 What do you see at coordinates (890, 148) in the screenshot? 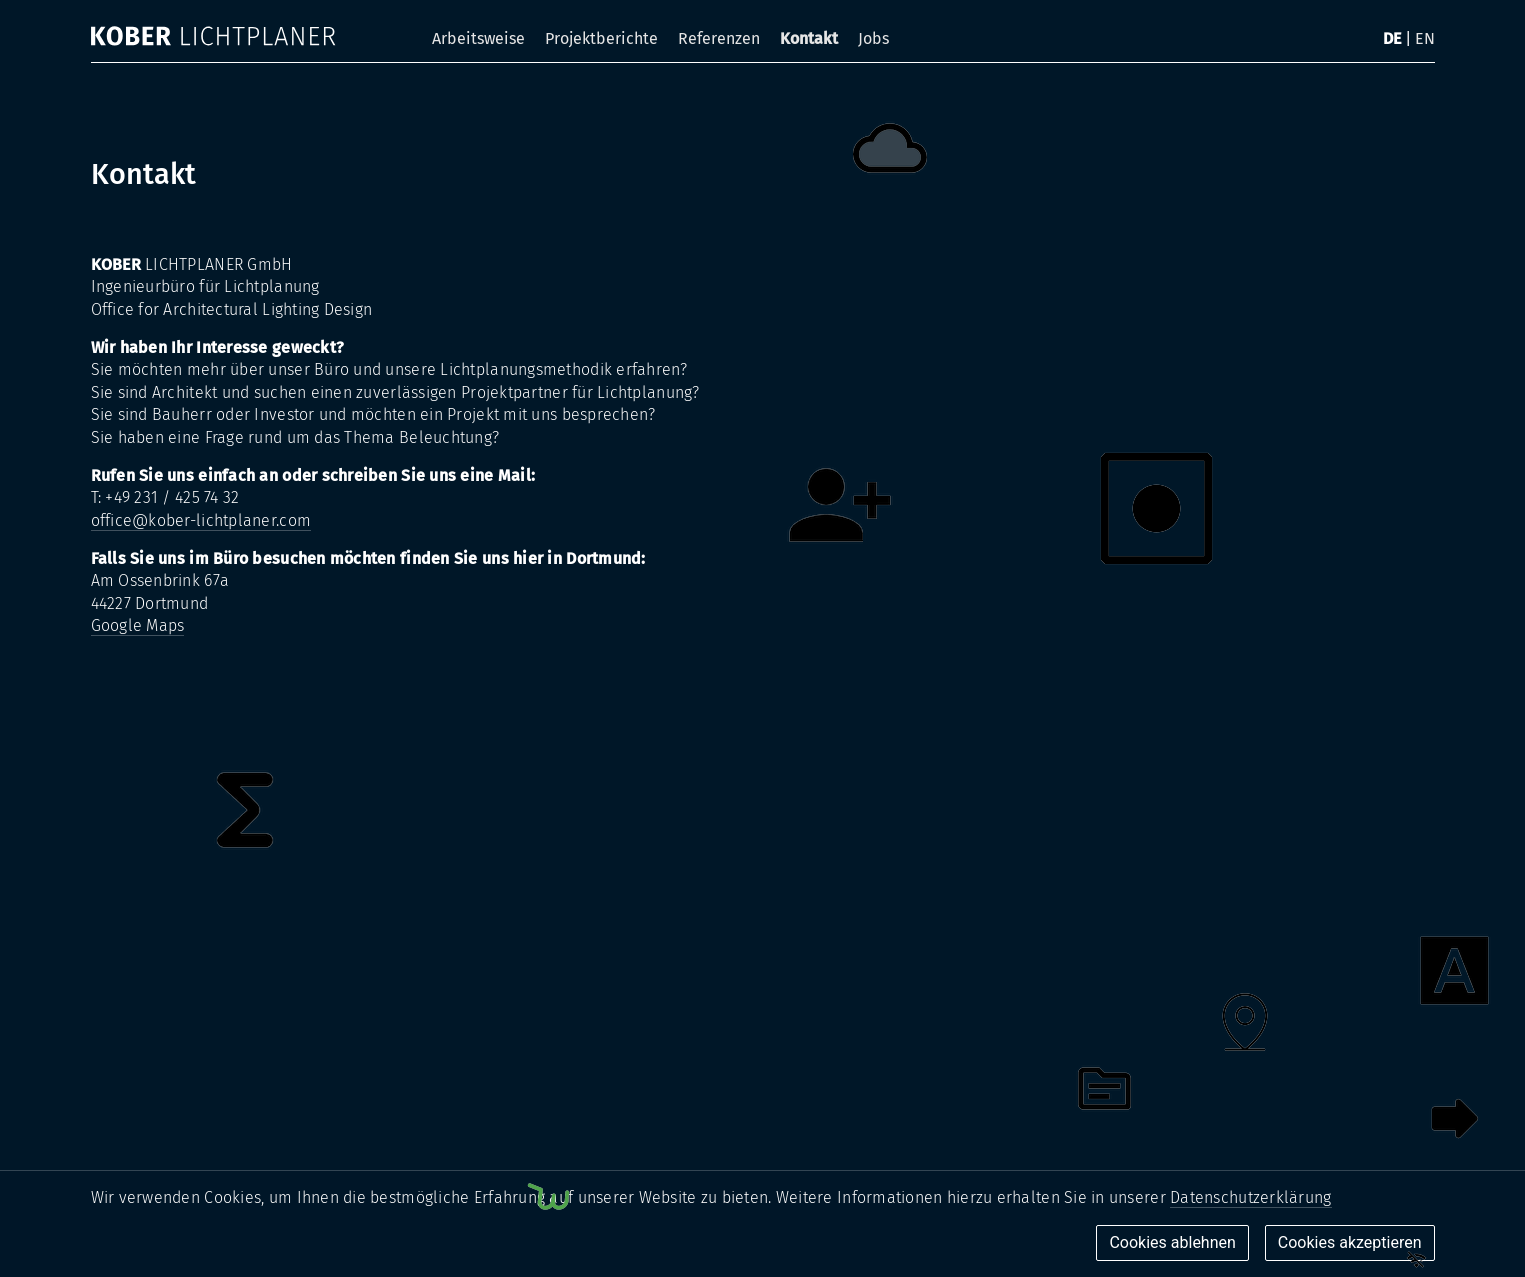
I see `cloud storage or sync status` at bounding box center [890, 148].